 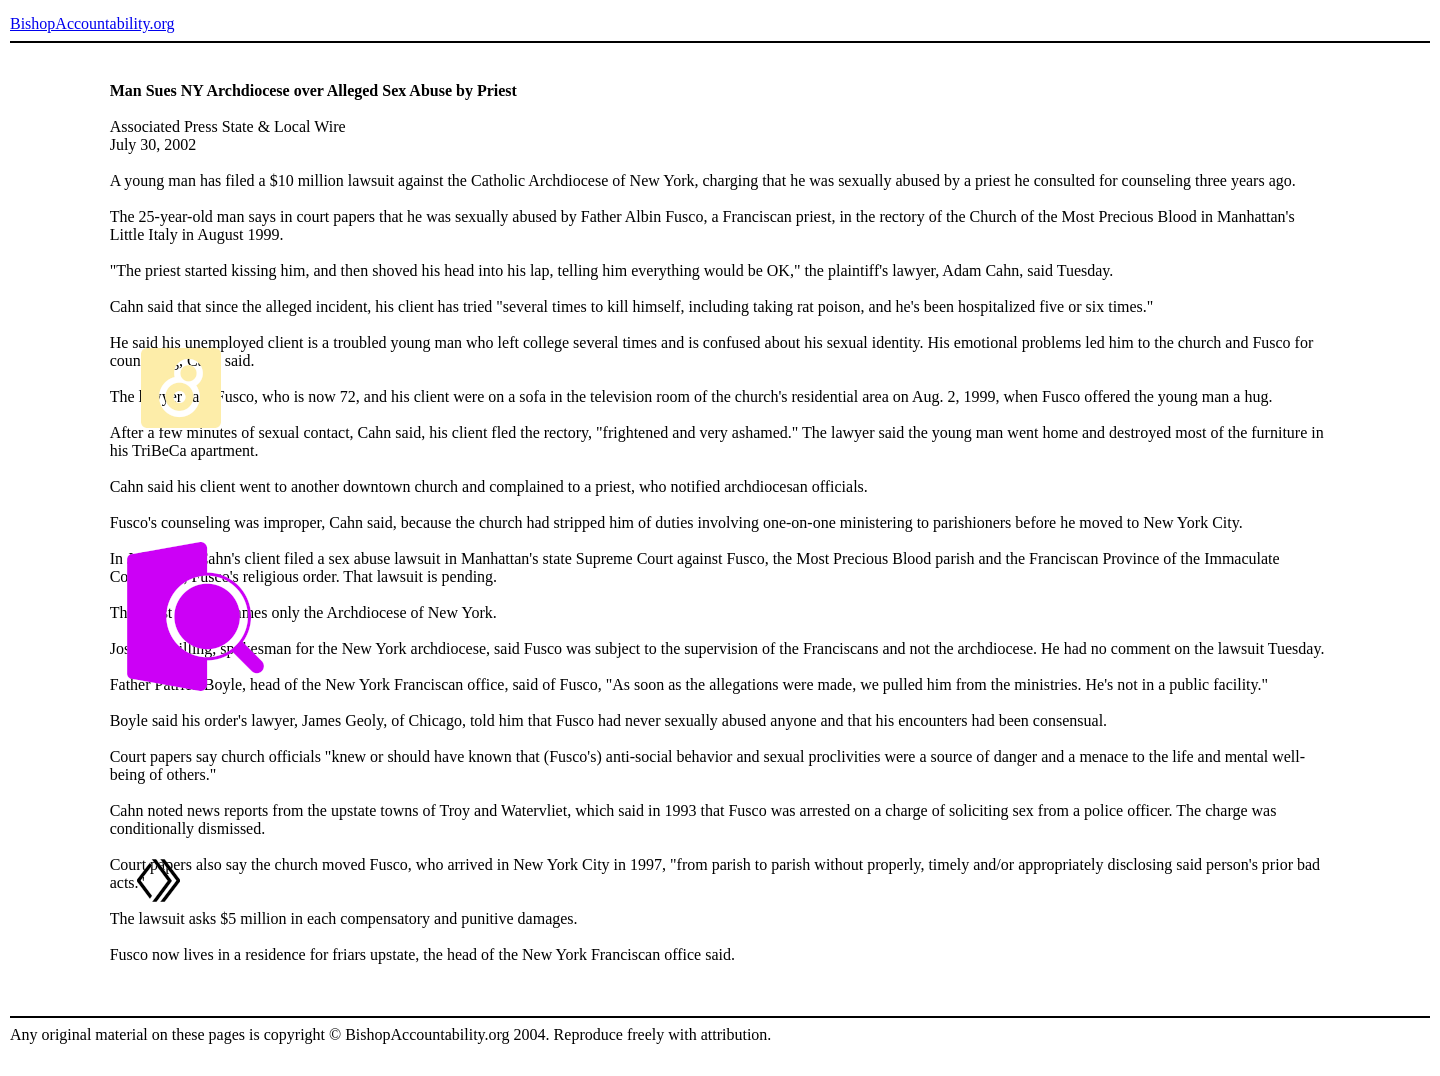 What do you see at coordinates (195, 616) in the screenshot?
I see `quick look logo - preview files without opening them` at bounding box center [195, 616].